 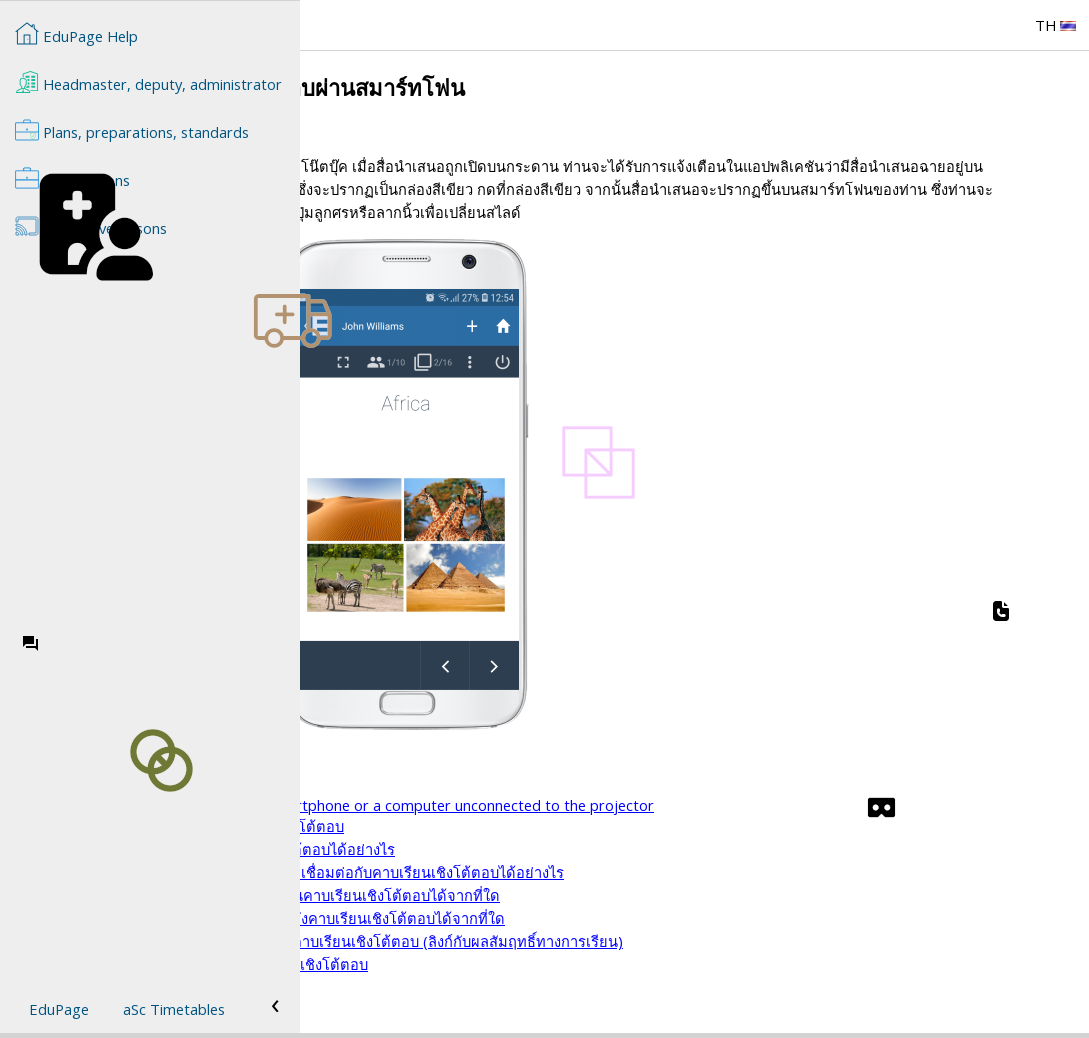 I want to click on access phone call records or logs, so click(x=1001, y=611).